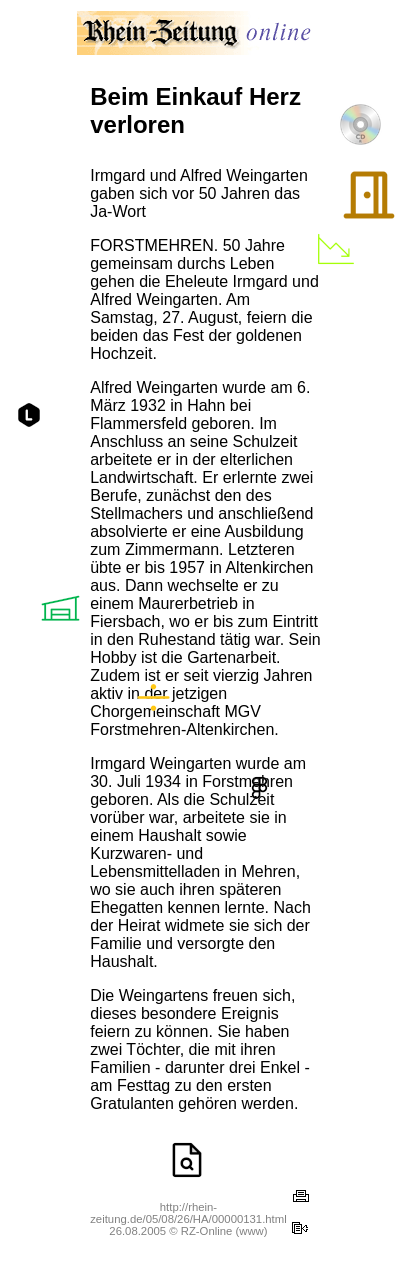 This screenshot has height=1280, width=412. Describe the element at coordinates (369, 195) in the screenshot. I see `log out or exit the application` at that location.